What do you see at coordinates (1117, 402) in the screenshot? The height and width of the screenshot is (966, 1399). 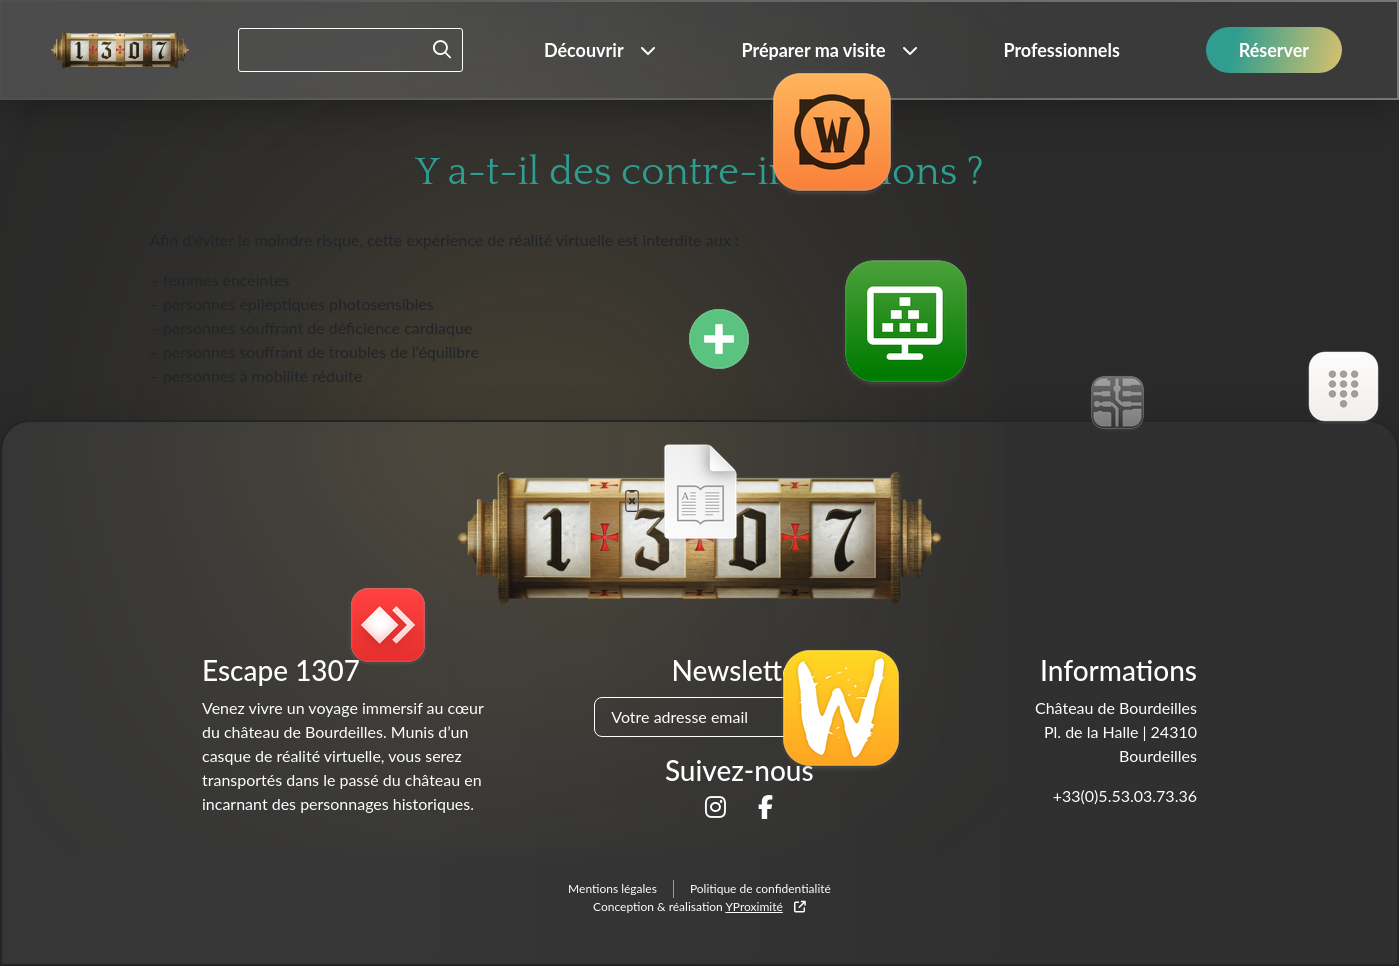 I see `open gerbview application for viewing gerber files` at bounding box center [1117, 402].